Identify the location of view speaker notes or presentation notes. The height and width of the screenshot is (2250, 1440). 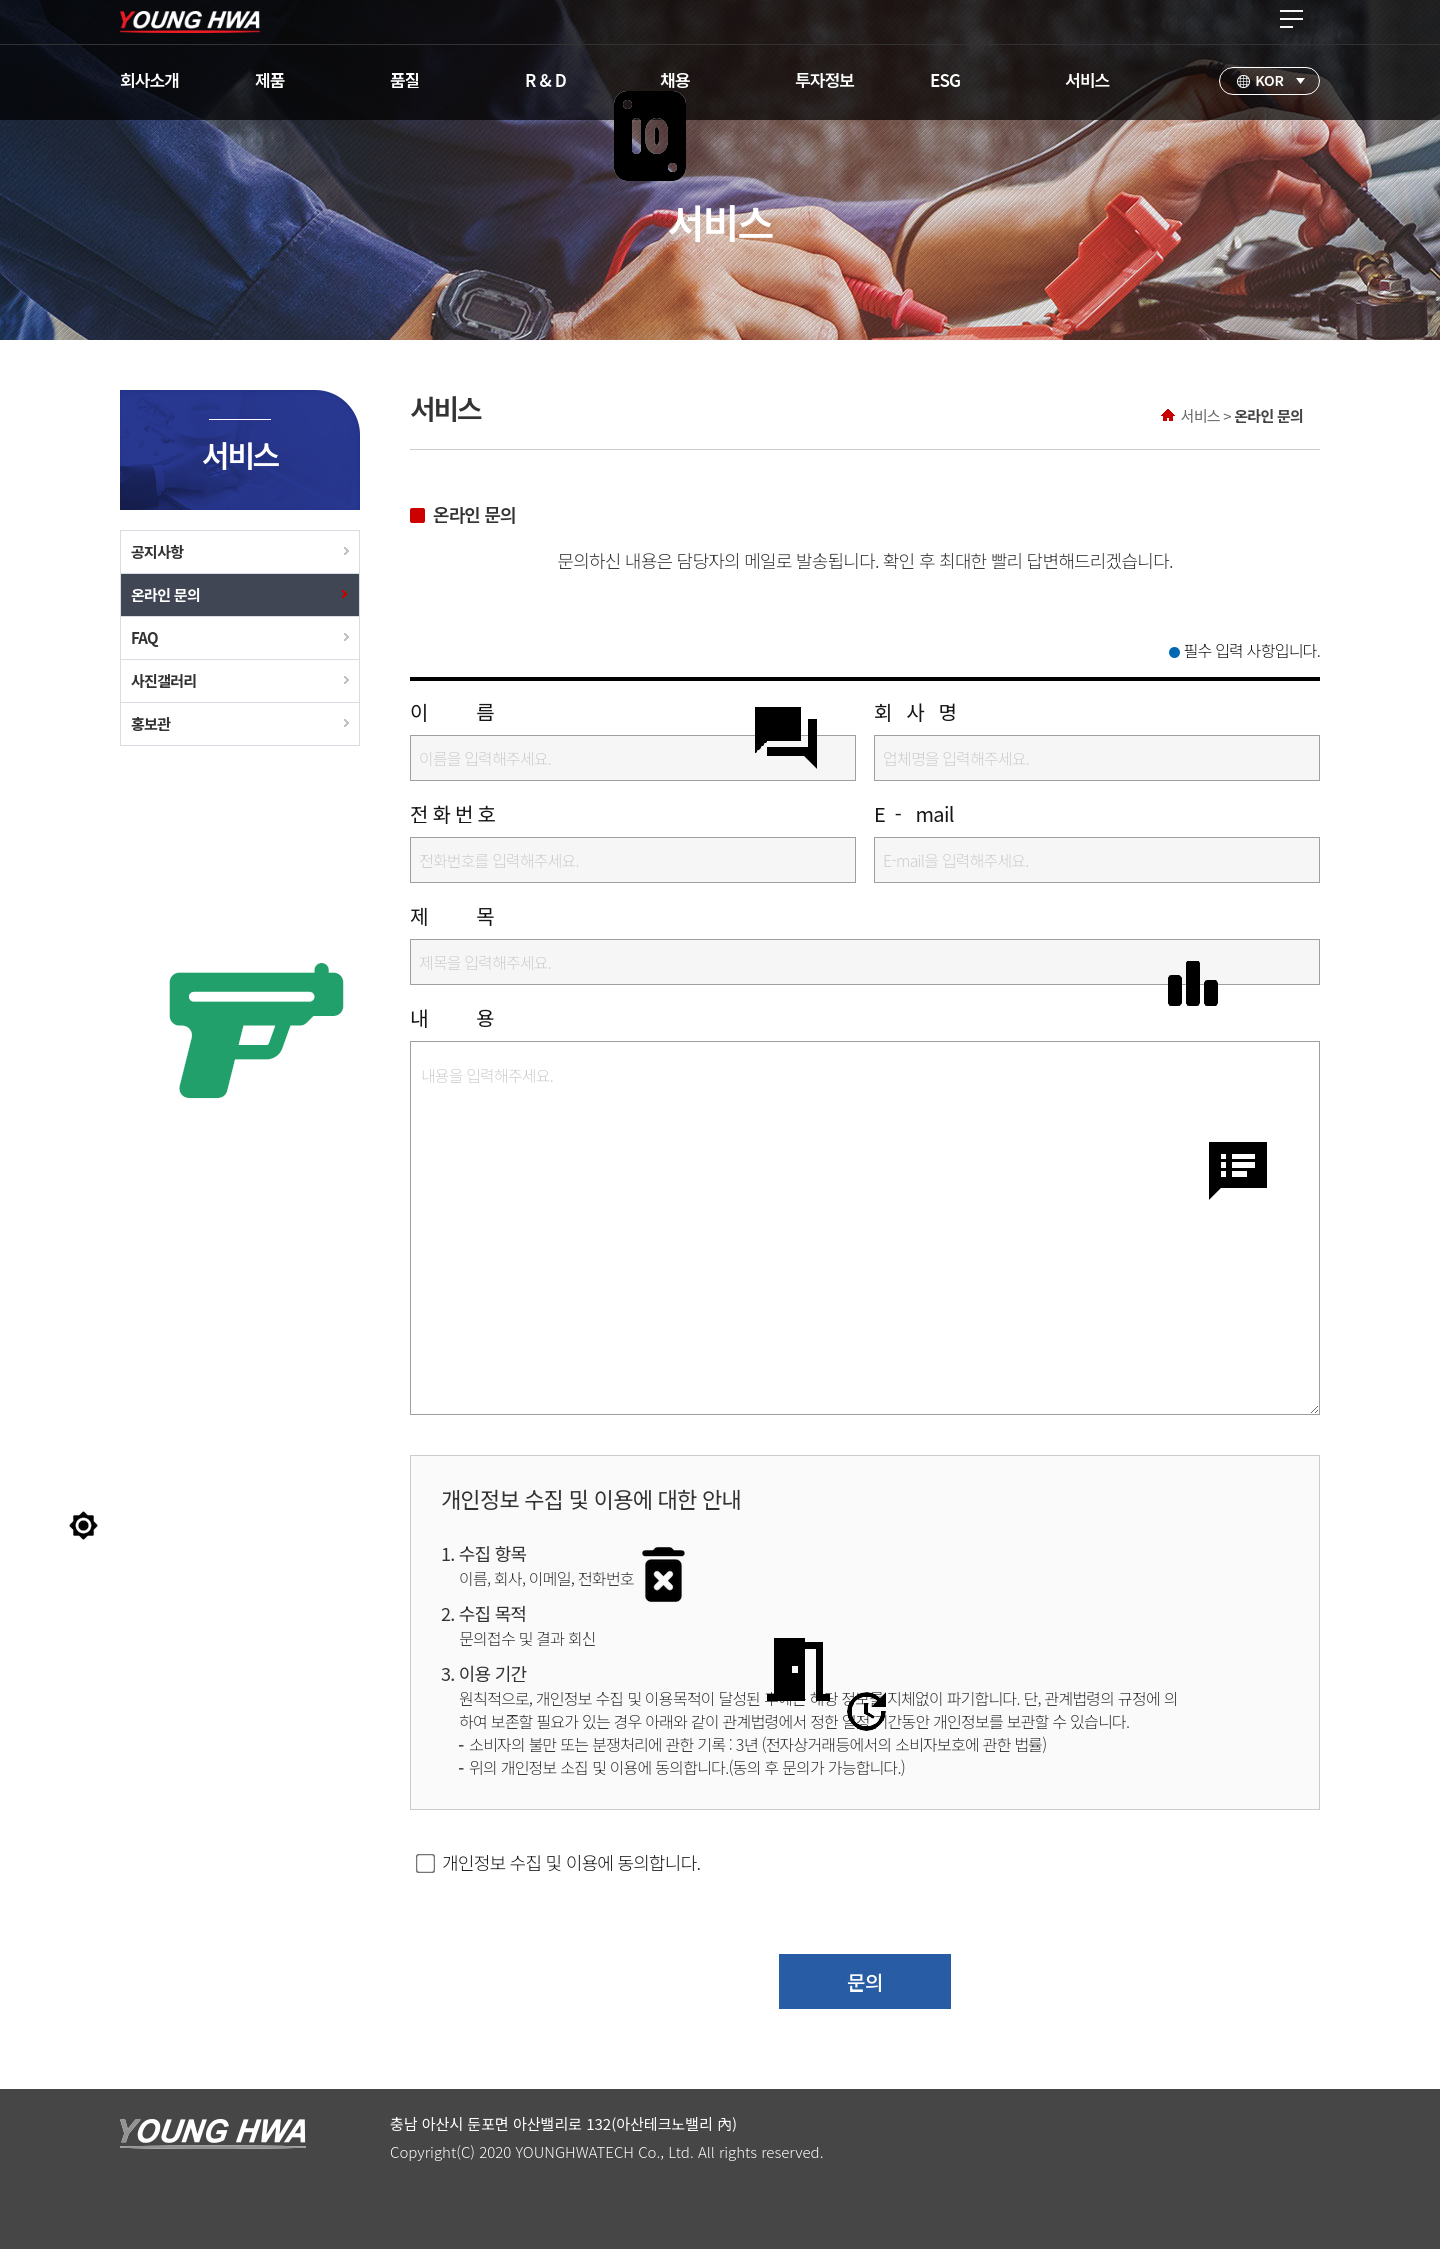
(1238, 1171).